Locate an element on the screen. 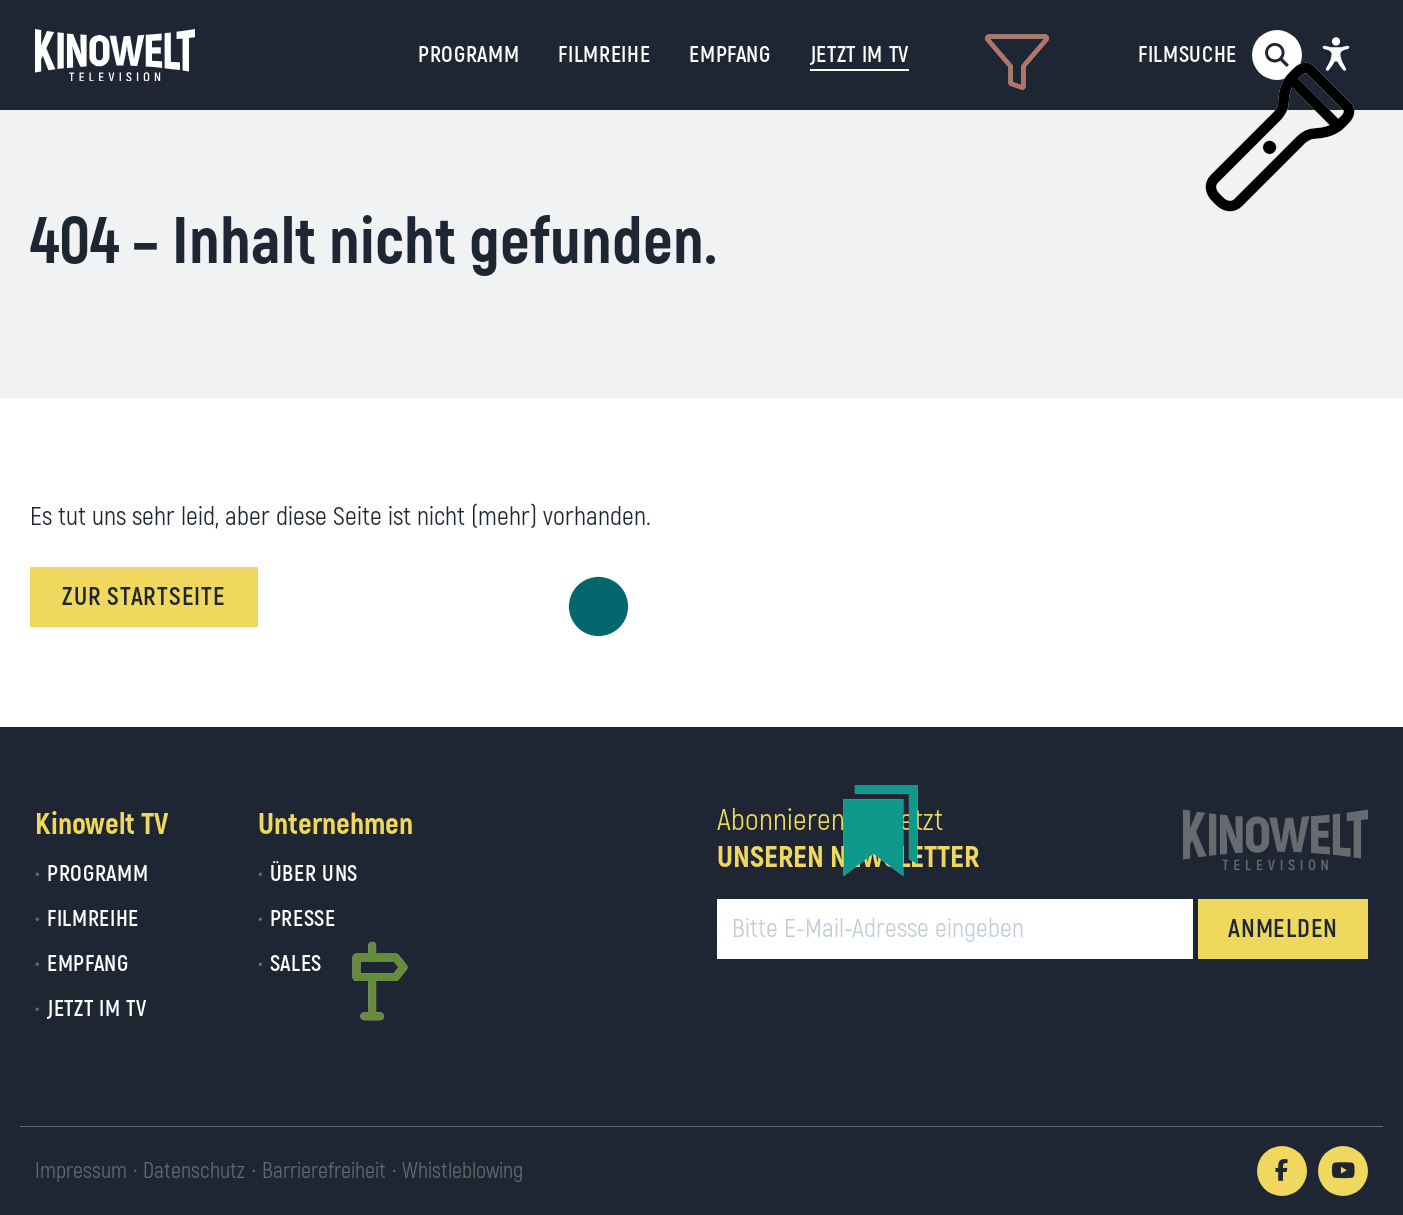 The image size is (1403, 1215). navigate to directions or wayfinding is located at coordinates (380, 981).